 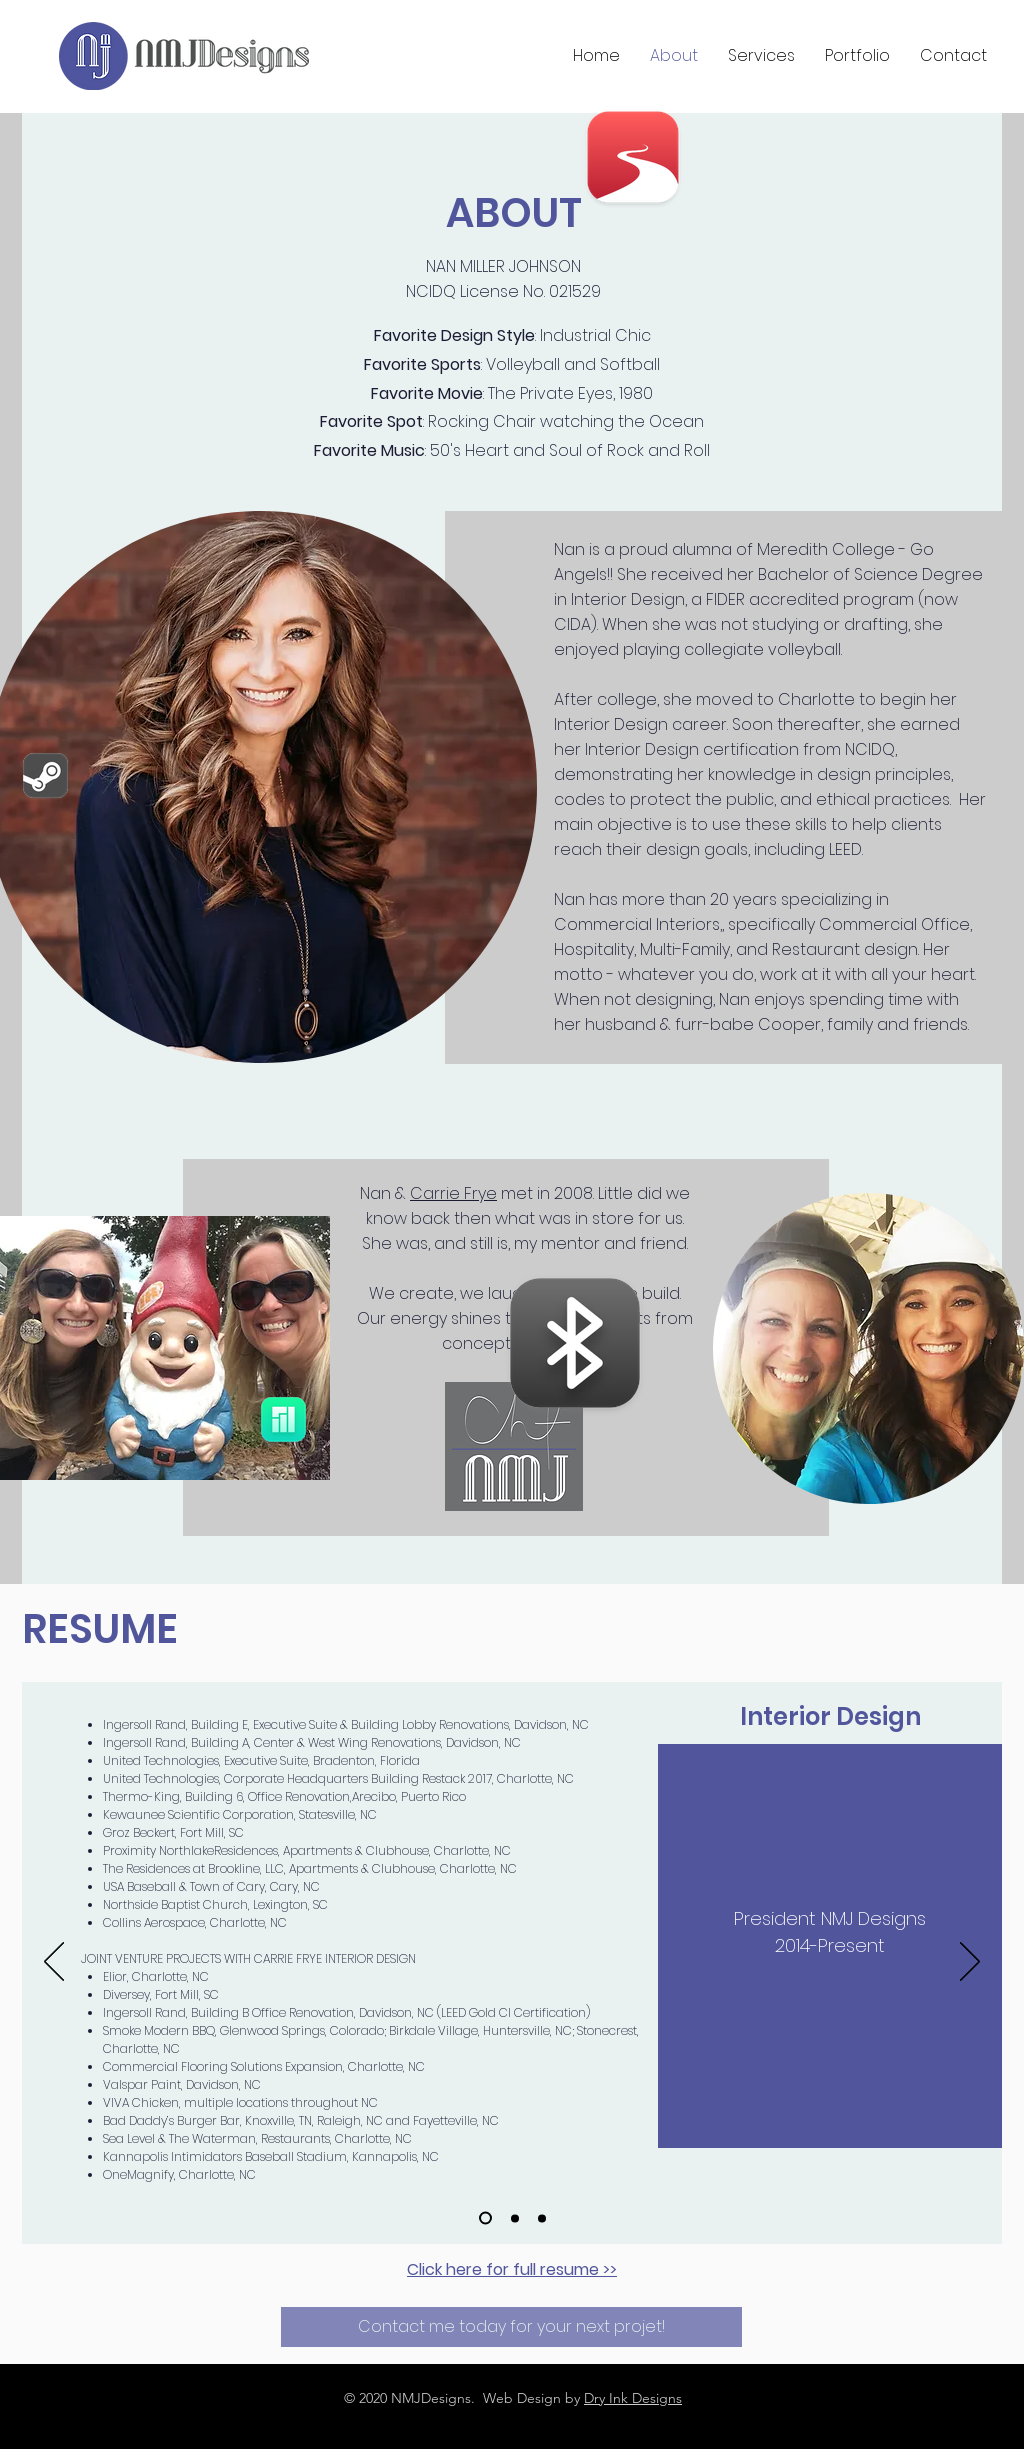 What do you see at coordinates (633, 157) in the screenshot?
I see `open tutanota secure email app` at bounding box center [633, 157].